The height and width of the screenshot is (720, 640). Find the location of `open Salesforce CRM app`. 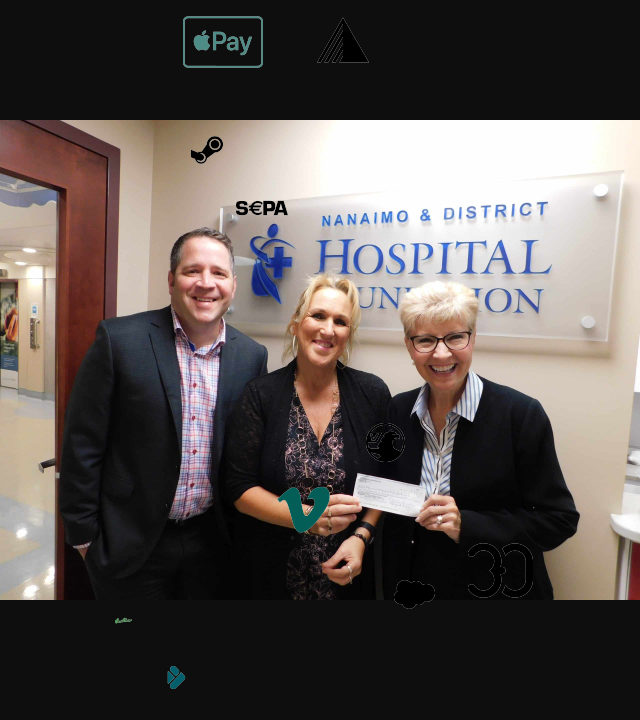

open Salesforce CRM app is located at coordinates (414, 594).